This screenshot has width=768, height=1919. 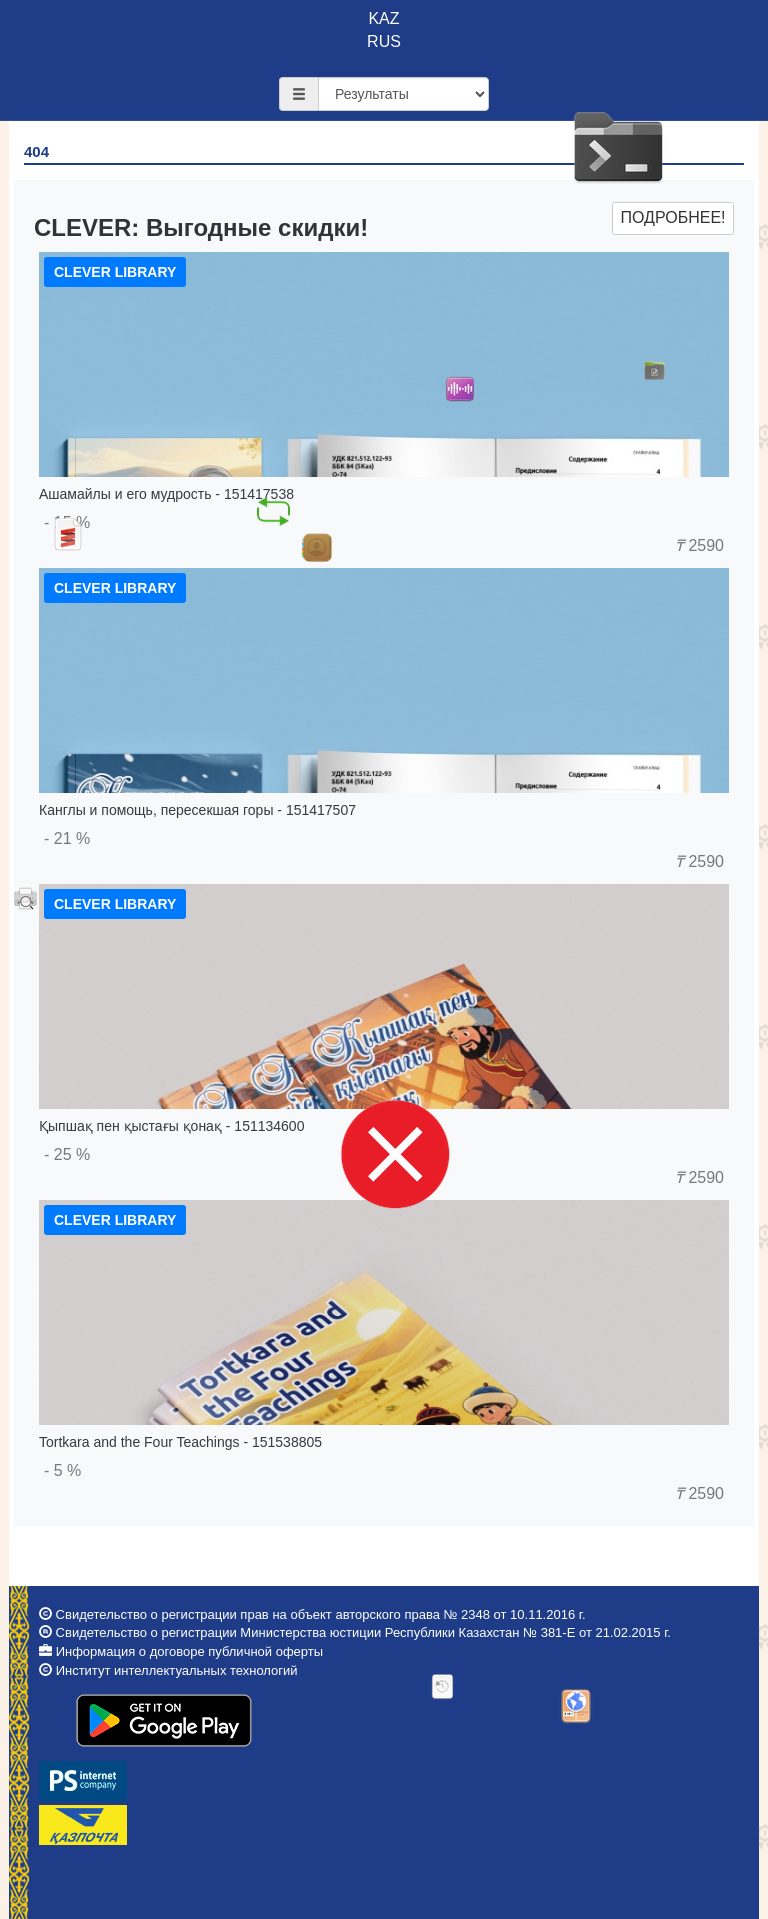 What do you see at coordinates (395, 1154) in the screenshot?
I see `OneDrive sync error or failure` at bounding box center [395, 1154].